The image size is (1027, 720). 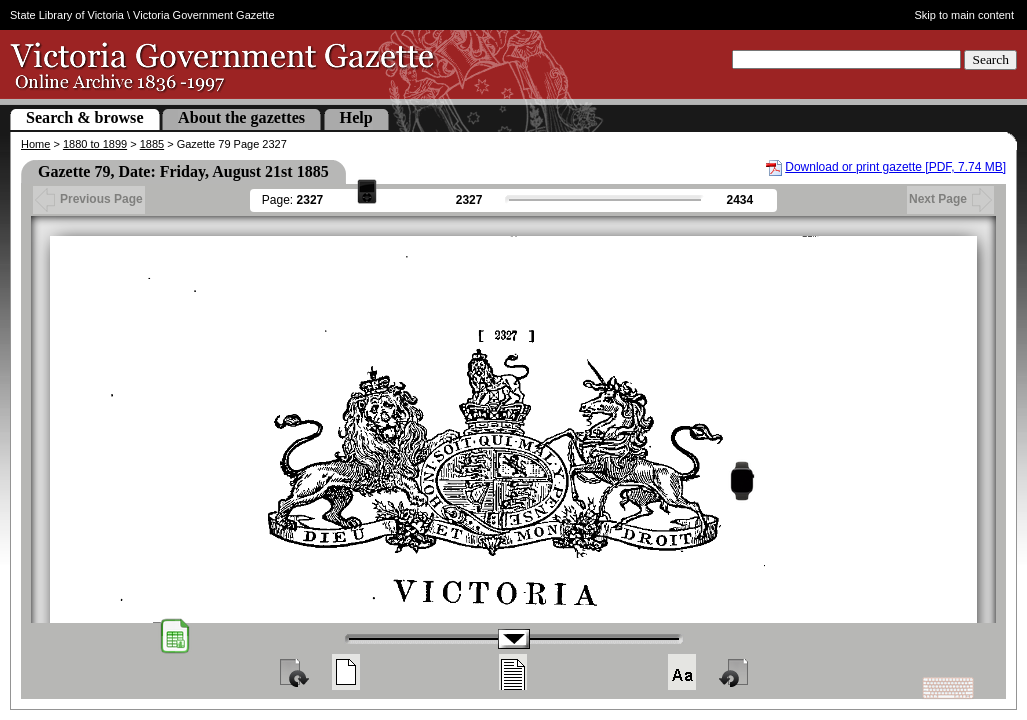 I want to click on apple watch series 10 device icon, so click(x=742, y=481).